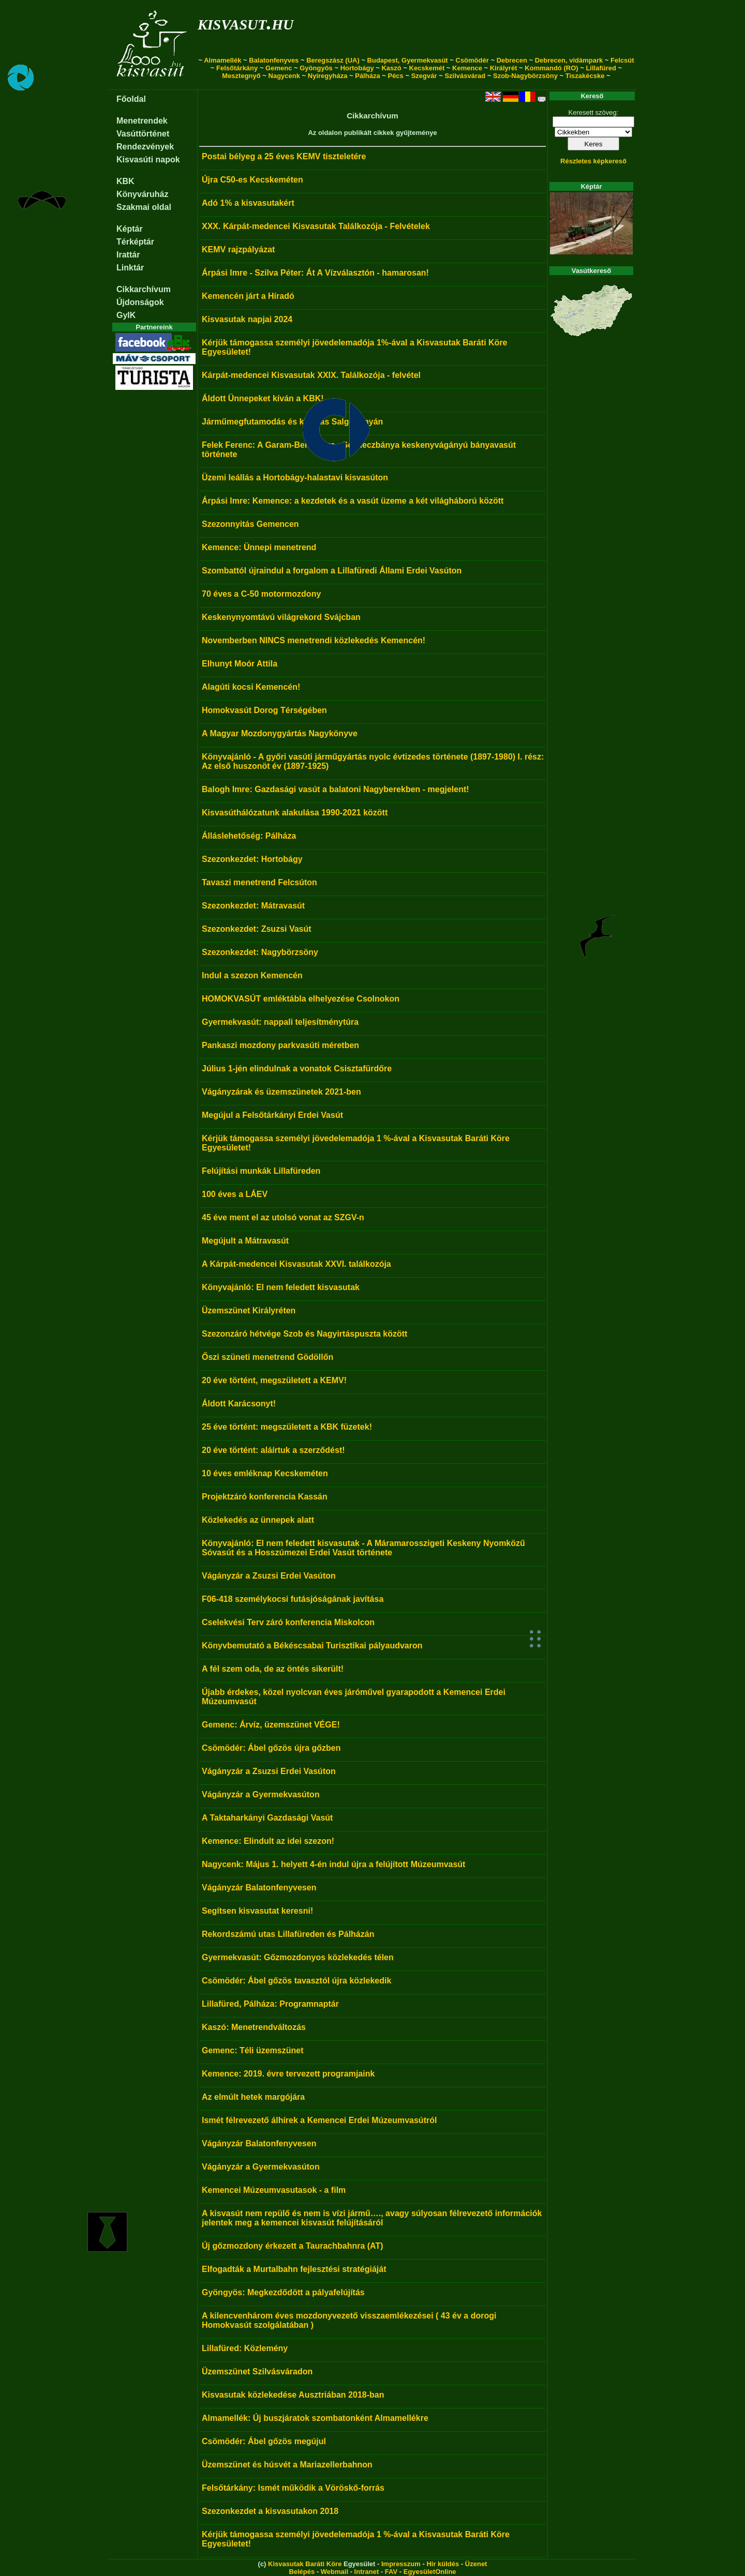  I want to click on black tie formal wear or dress code indicator, so click(107, 2232).